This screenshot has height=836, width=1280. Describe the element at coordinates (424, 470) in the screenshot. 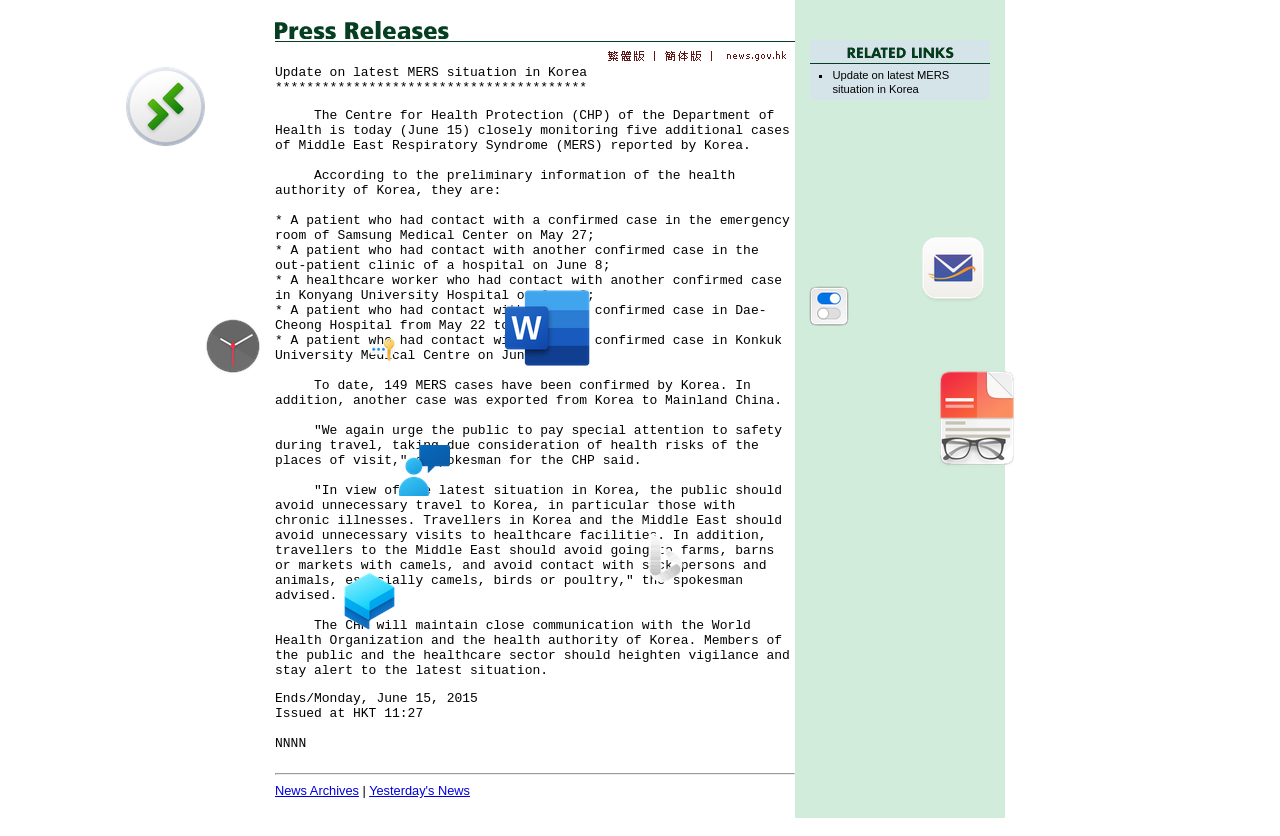

I see `open the feedback hub app` at that location.